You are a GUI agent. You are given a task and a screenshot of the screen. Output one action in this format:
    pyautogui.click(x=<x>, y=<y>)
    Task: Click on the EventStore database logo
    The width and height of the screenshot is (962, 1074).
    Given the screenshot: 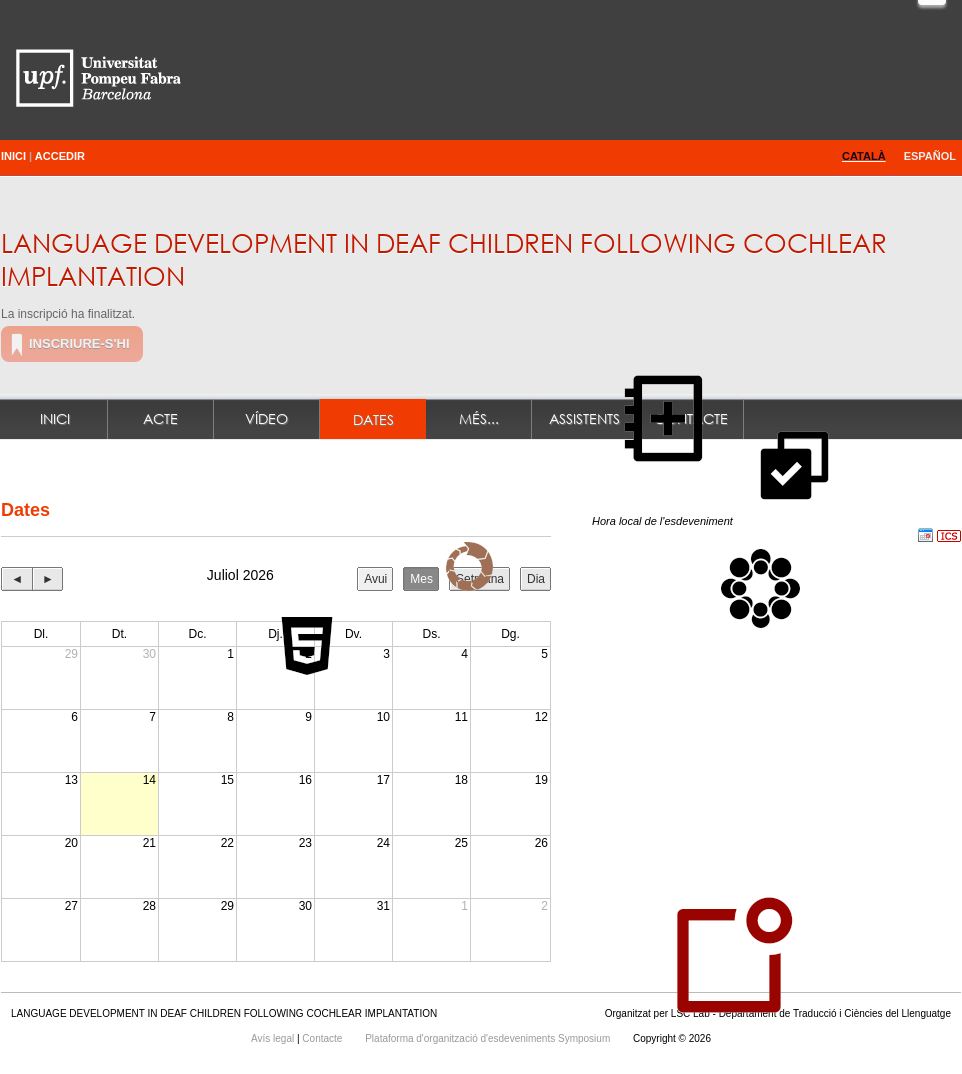 What is the action you would take?
    pyautogui.click(x=469, y=566)
    